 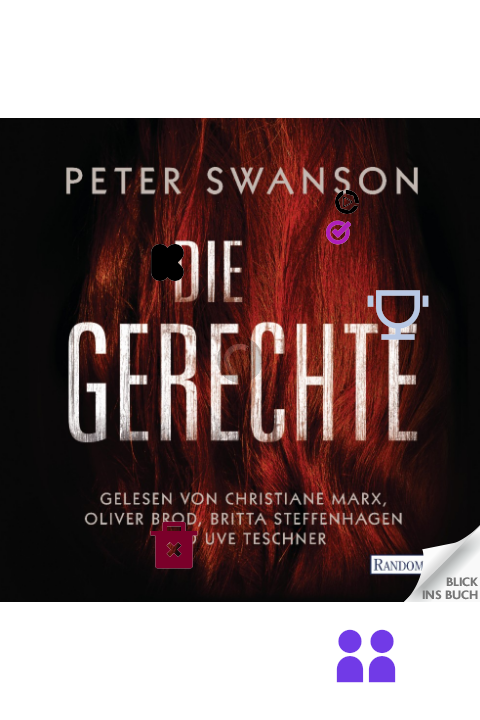 What do you see at coordinates (174, 545) in the screenshot?
I see `delete selected item` at bounding box center [174, 545].